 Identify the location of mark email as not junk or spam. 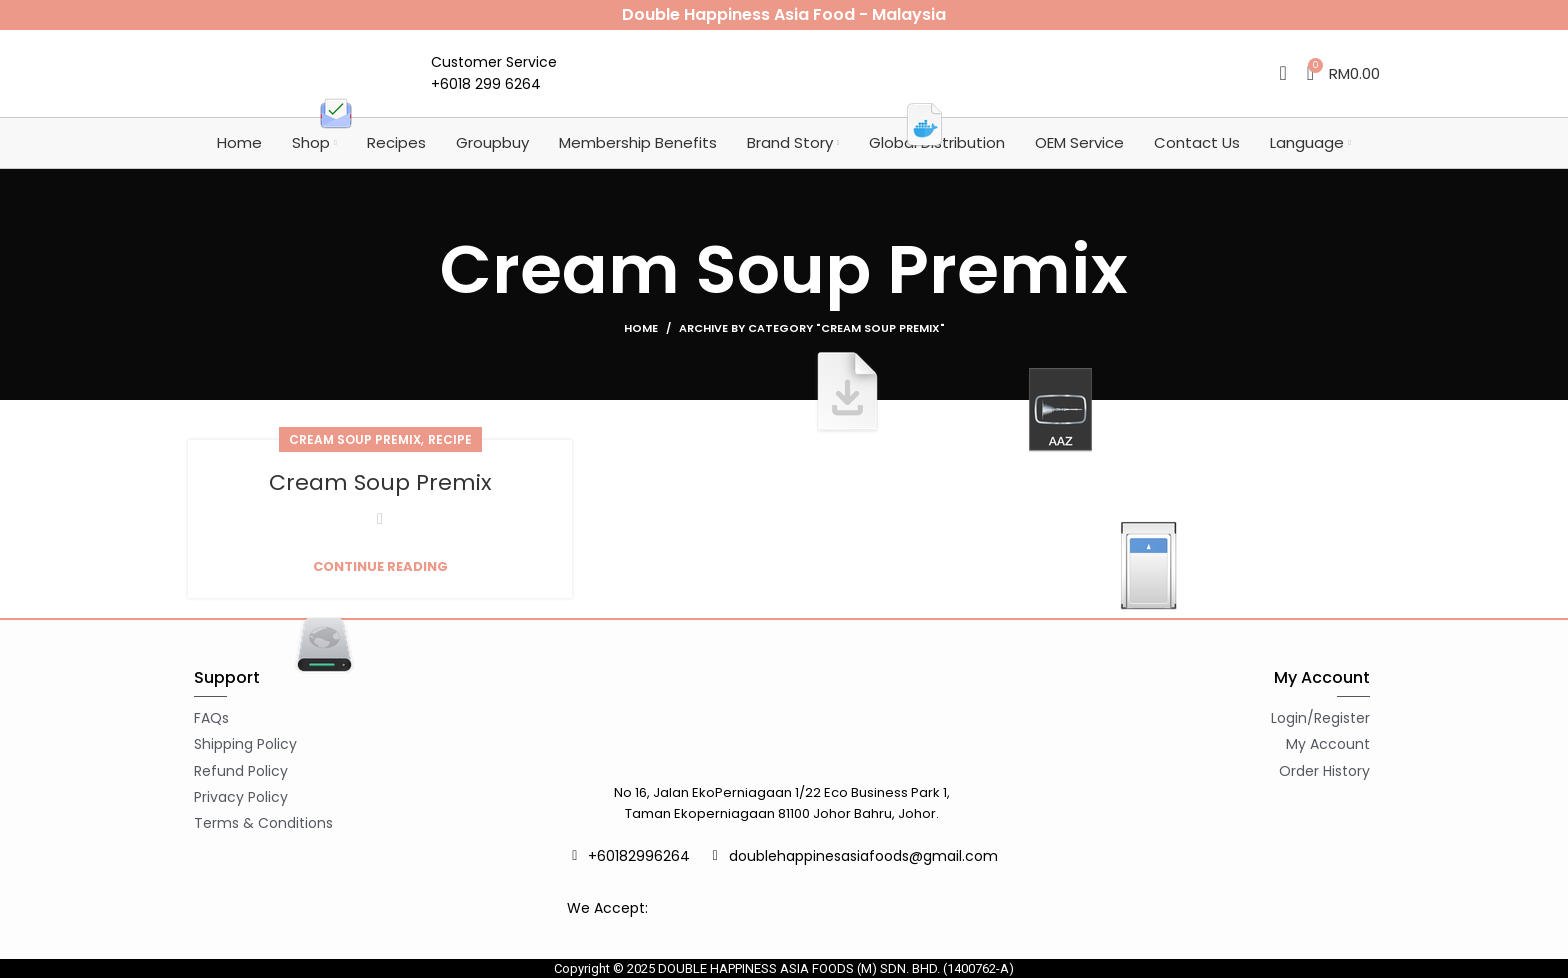
(336, 114).